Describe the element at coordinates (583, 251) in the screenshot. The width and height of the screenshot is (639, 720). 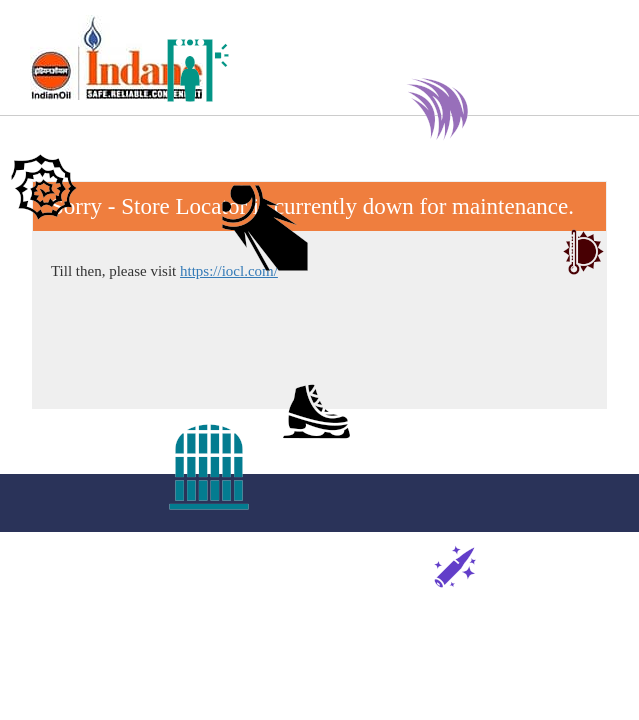
I see `view current temperature or weather conditions` at that location.